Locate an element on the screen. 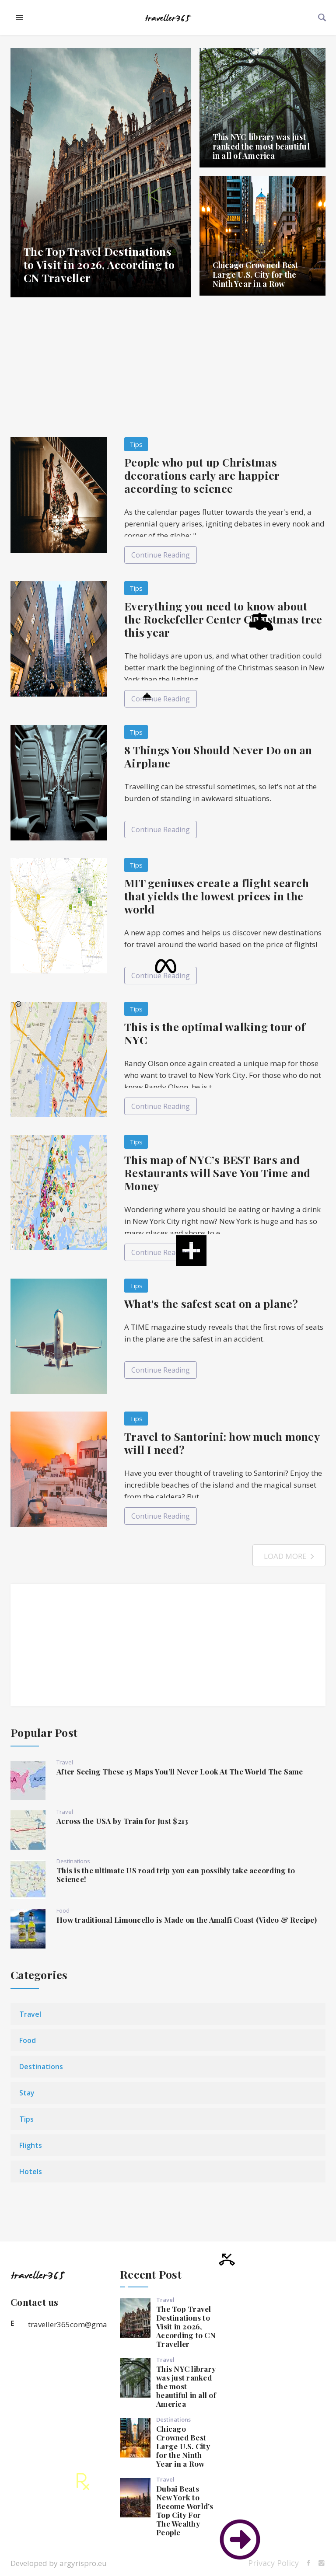 This screenshot has width=336, height=2576. access water or plumbing settings is located at coordinates (261, 623).